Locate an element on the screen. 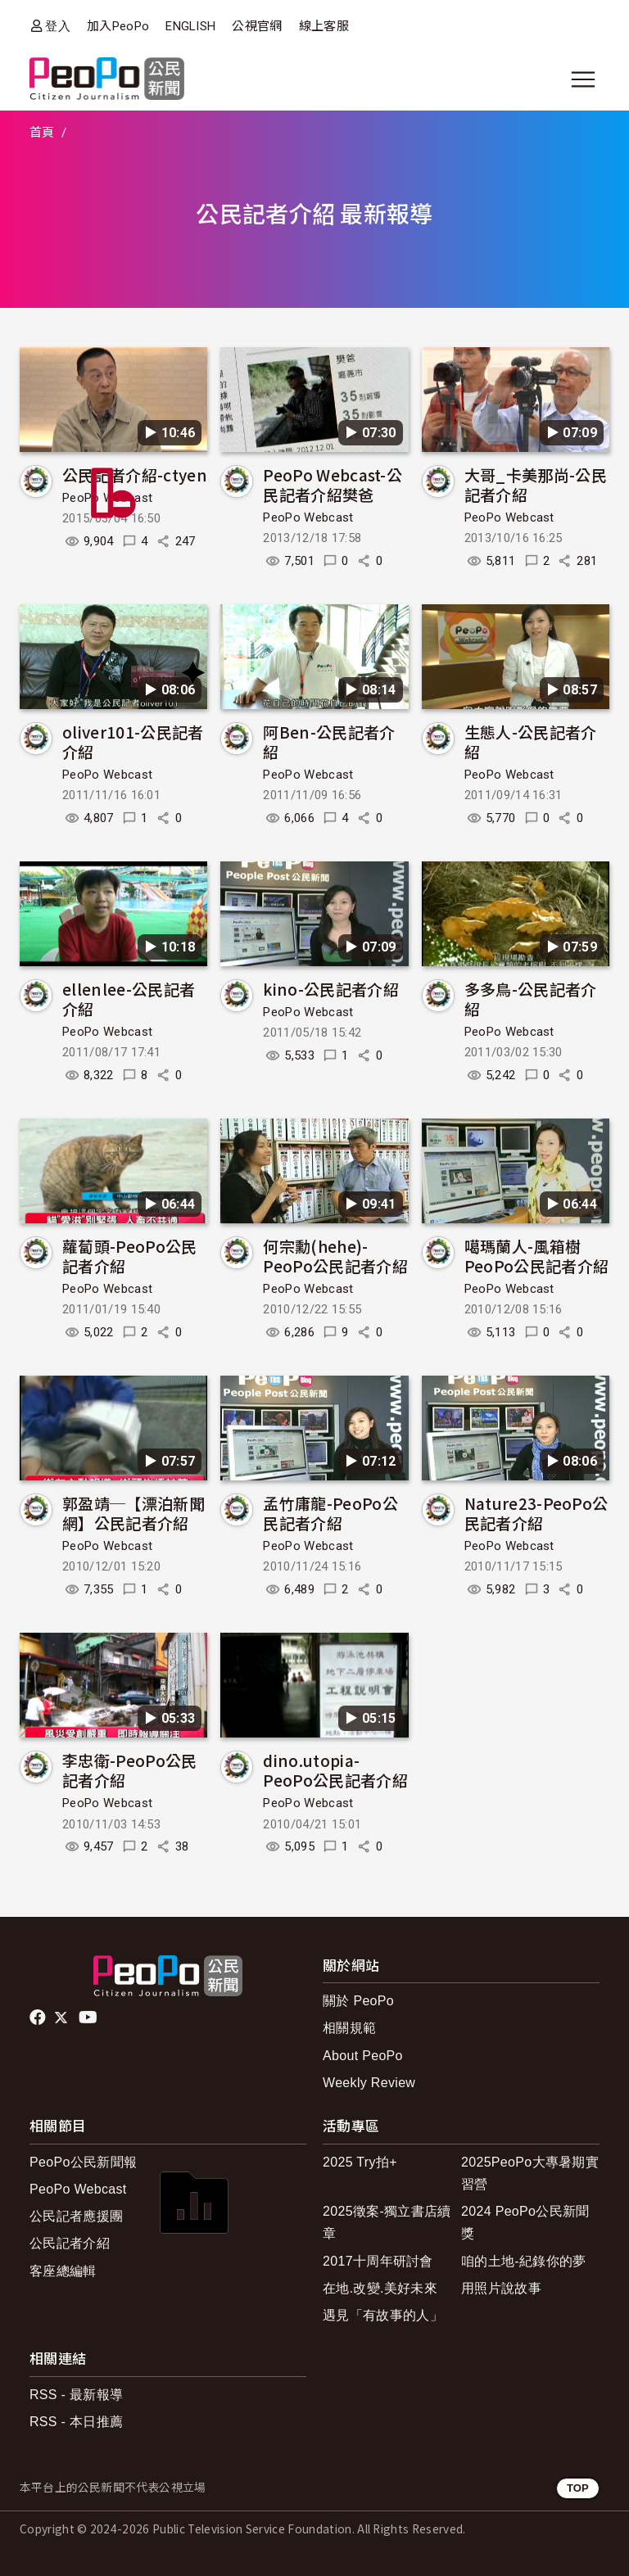  delete a column from a table or spreadsheet is located at coordinates (111, 493).